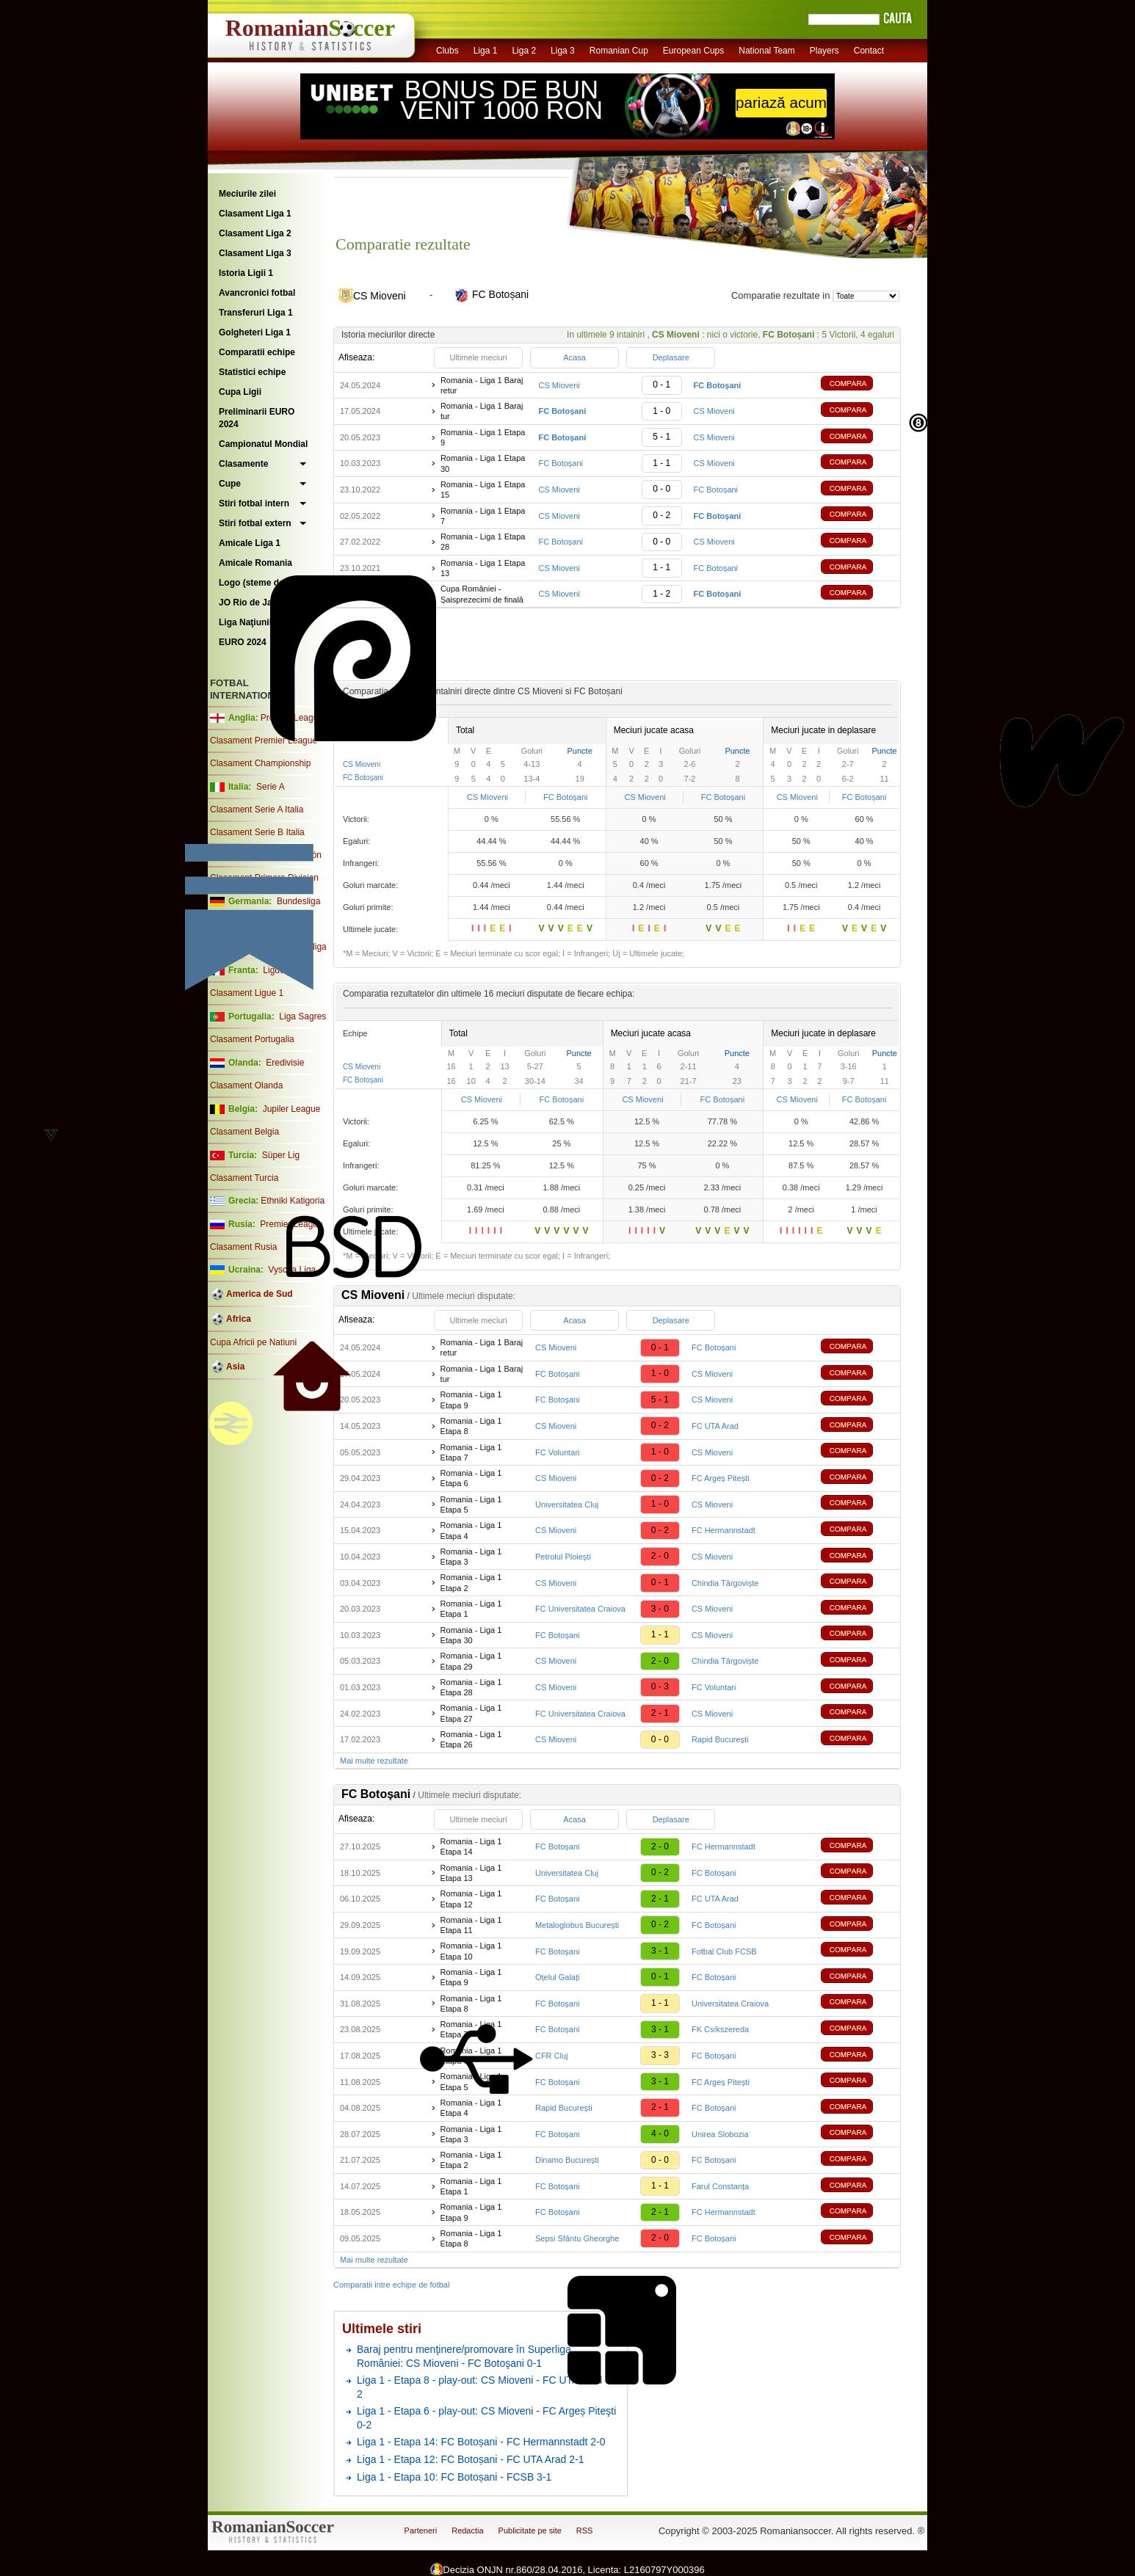 The image size is (1135, 2576). What do you see at coordinates (312, 1379) in the screenshot?
I see `go to home screen` at bounding box center [312, 1379].